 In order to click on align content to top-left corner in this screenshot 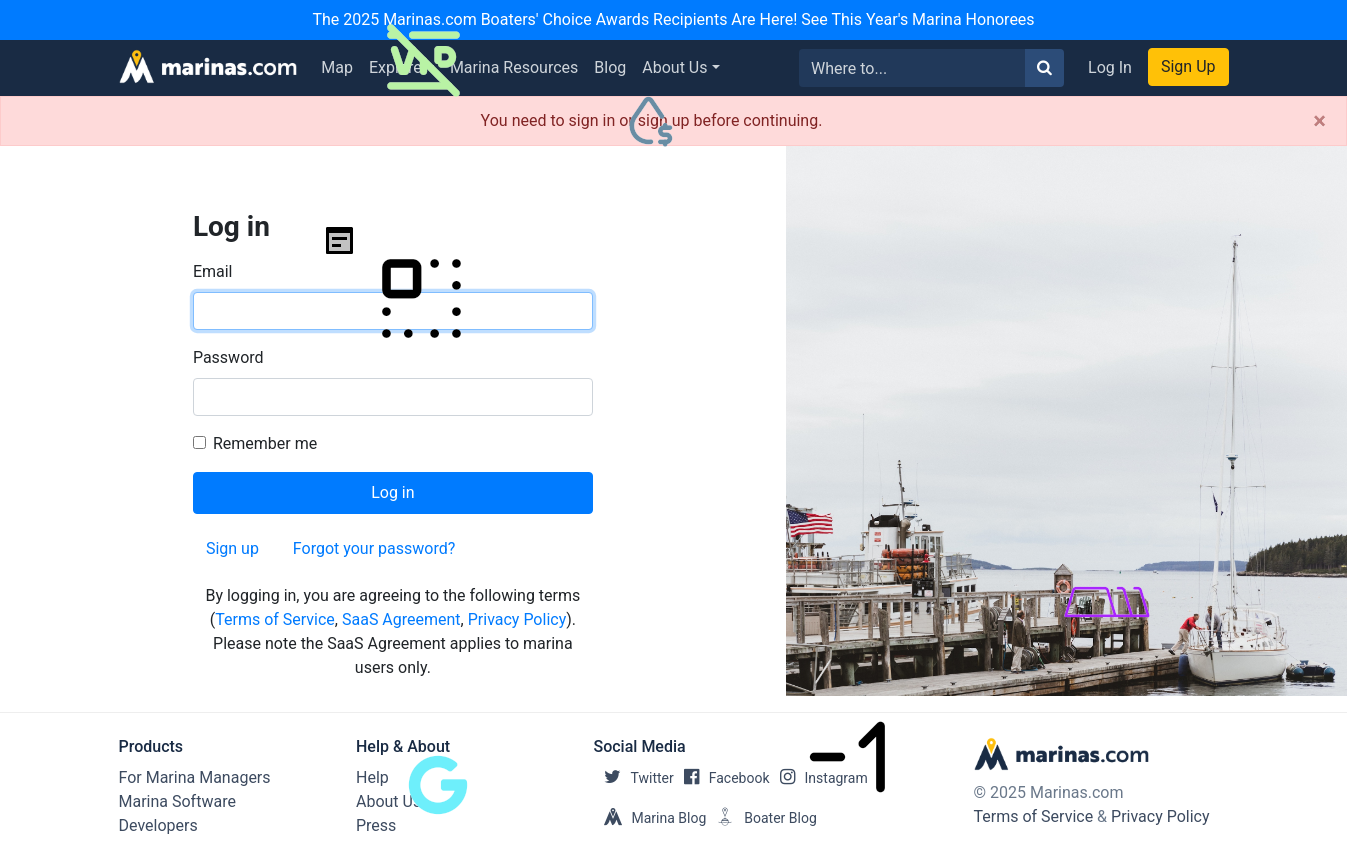, I will do `click(421, 298)`.